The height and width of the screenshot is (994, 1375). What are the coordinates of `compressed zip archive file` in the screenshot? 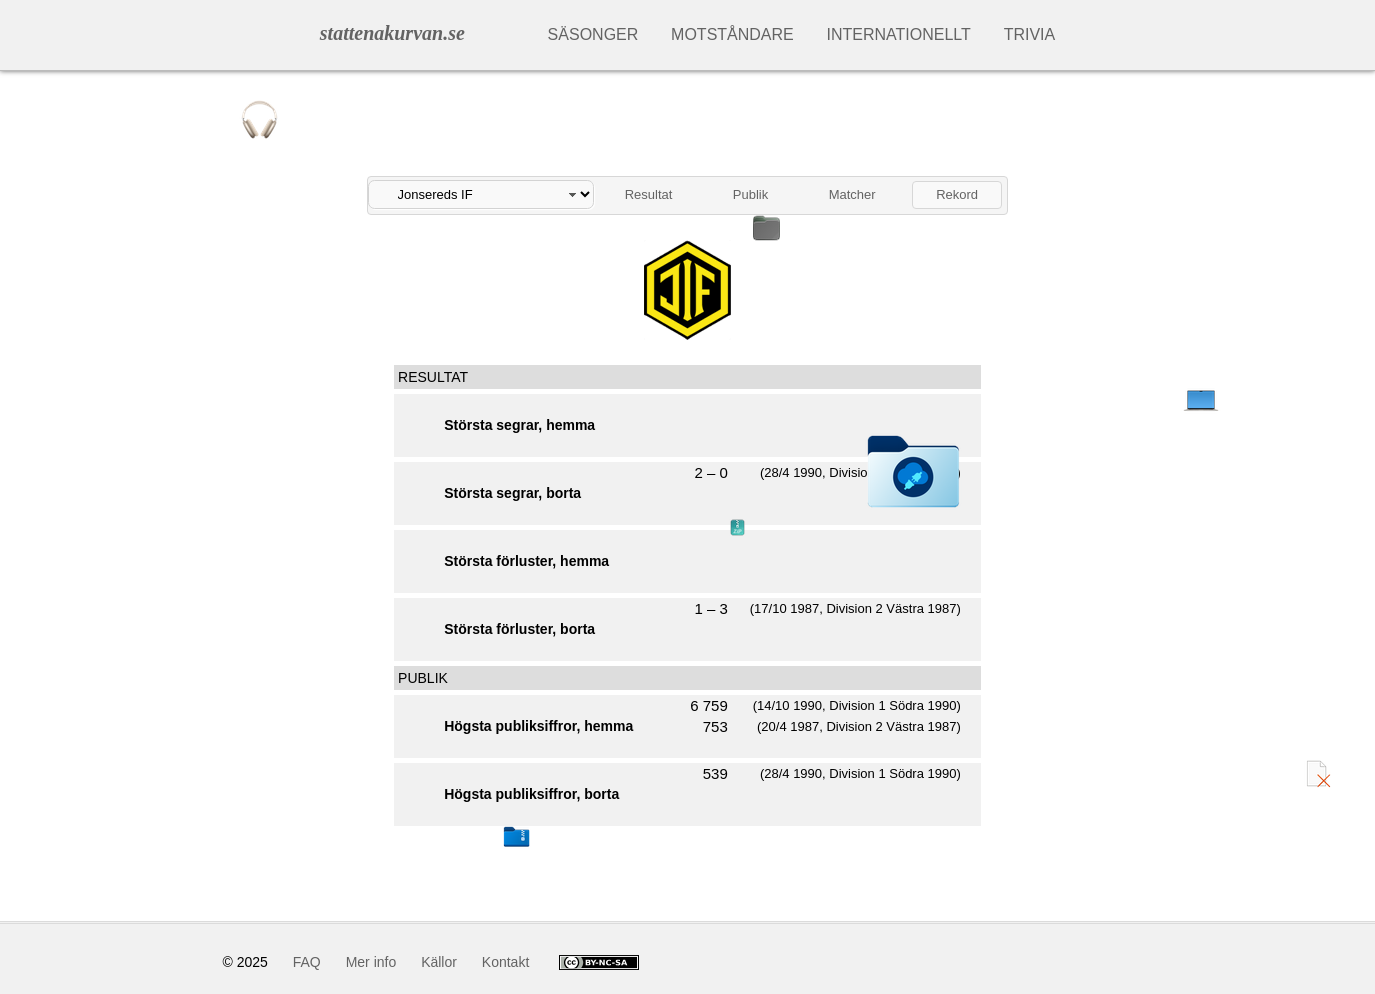 It's located at (737, 527).